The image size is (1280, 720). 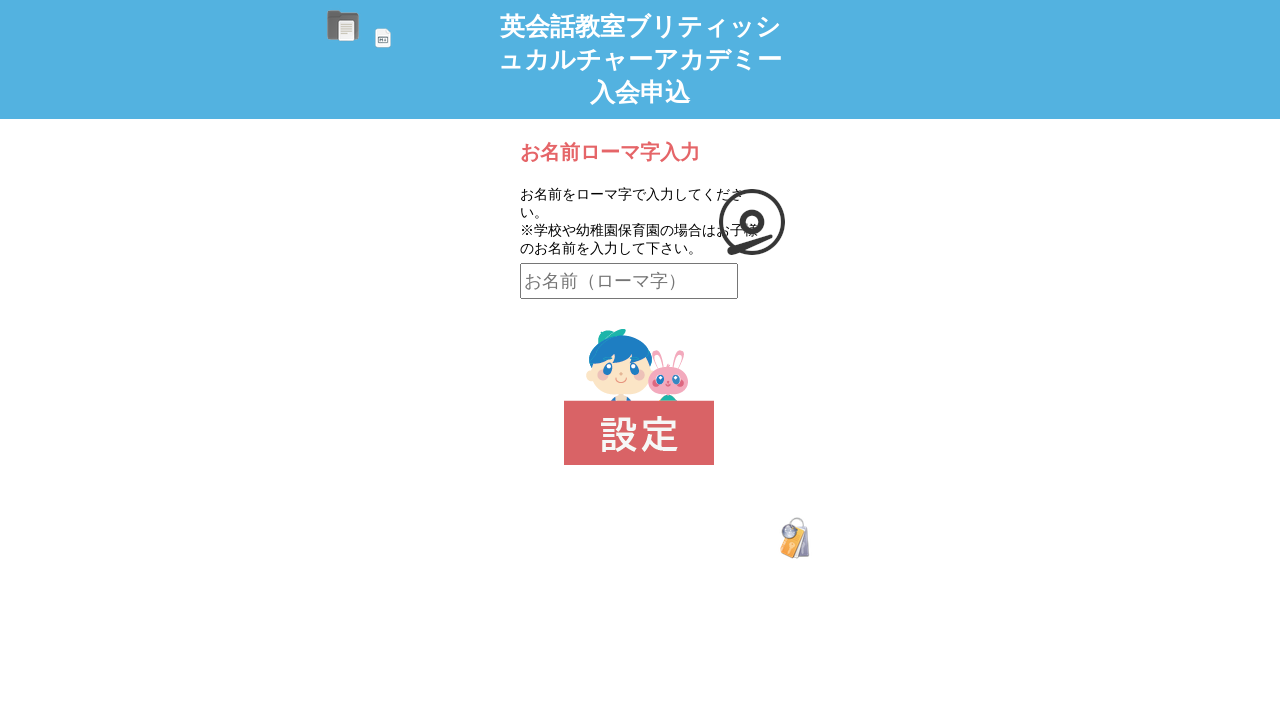 What do you see at coordinates (343, 25) in the screenshot?
I see `open an existing document or file` at bounding box center [343, 25].